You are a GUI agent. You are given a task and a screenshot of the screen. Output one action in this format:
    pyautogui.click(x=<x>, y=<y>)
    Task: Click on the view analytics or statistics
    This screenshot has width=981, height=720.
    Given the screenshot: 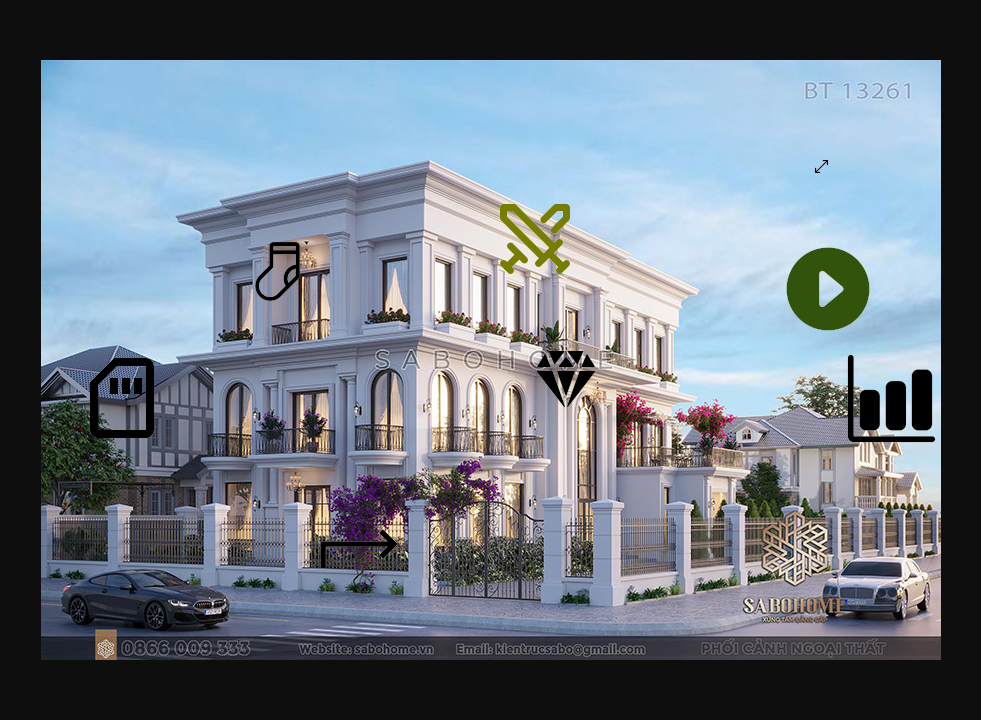 What is the action you would take?
    pyautogui.click(x=891, y=398)
    